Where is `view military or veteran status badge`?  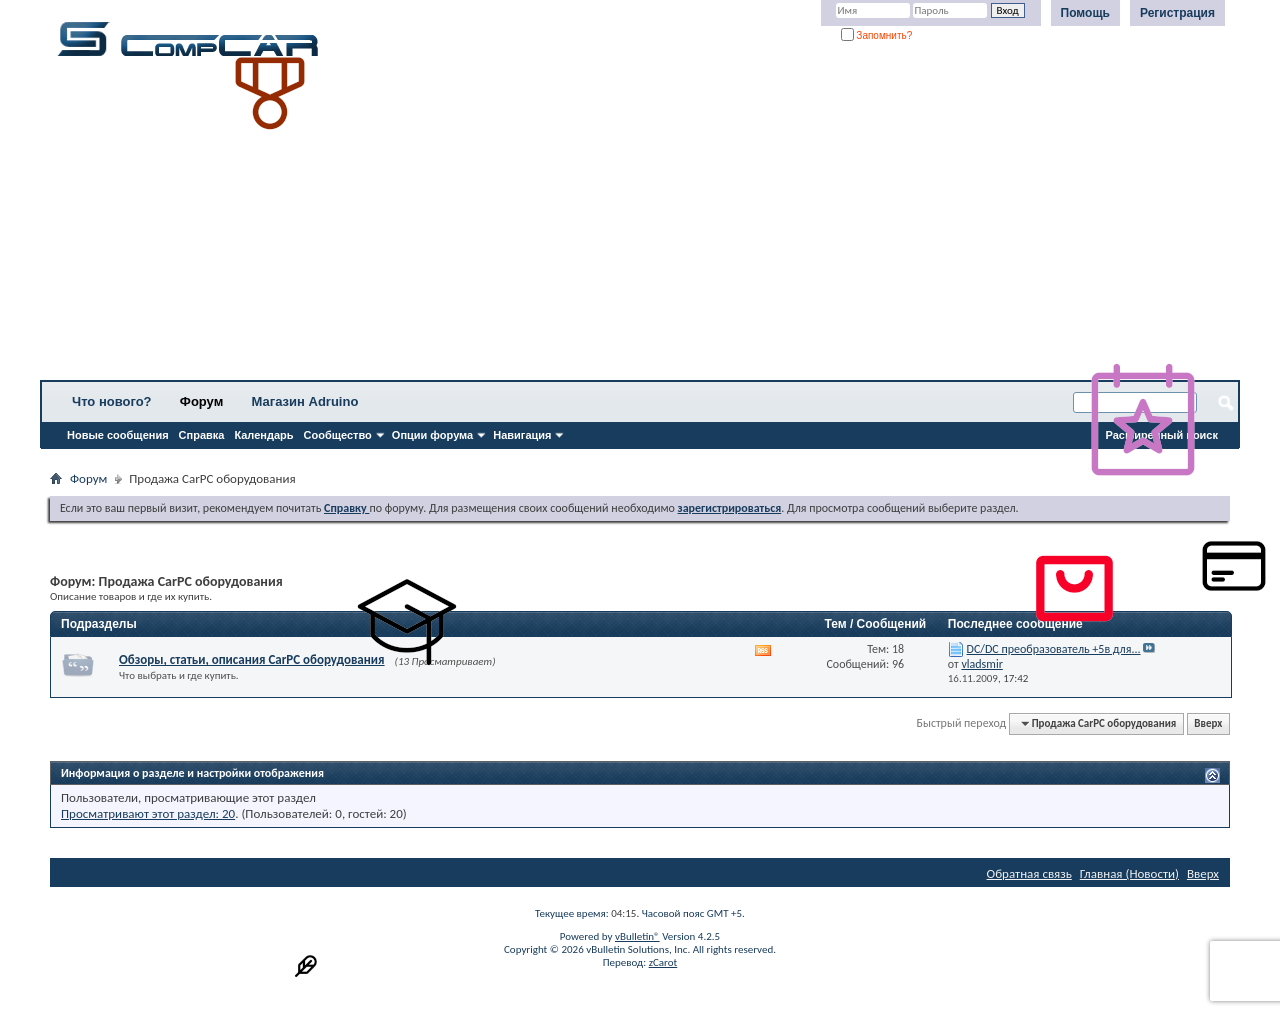 view military or veteran status badge is located at coordinates (270, 89).